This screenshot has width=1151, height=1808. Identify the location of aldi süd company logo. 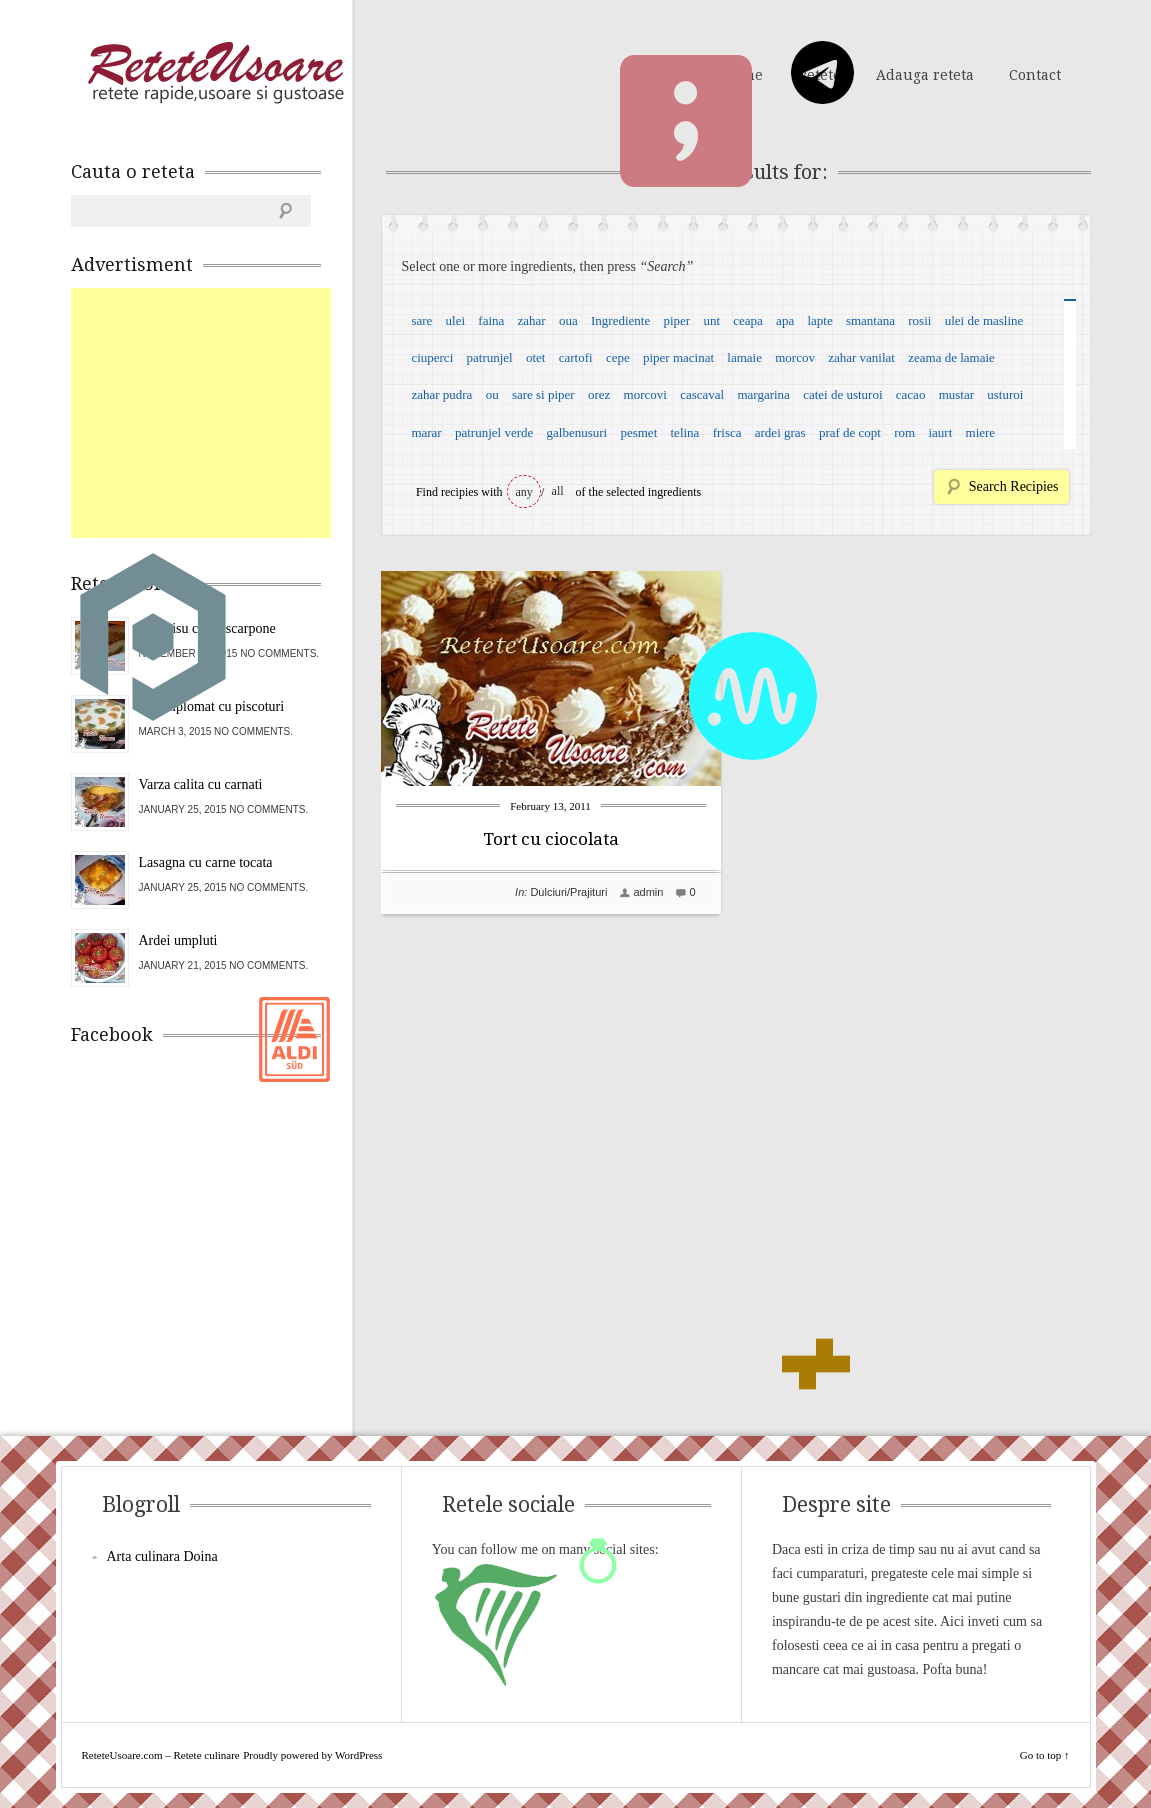
(294, 1039).